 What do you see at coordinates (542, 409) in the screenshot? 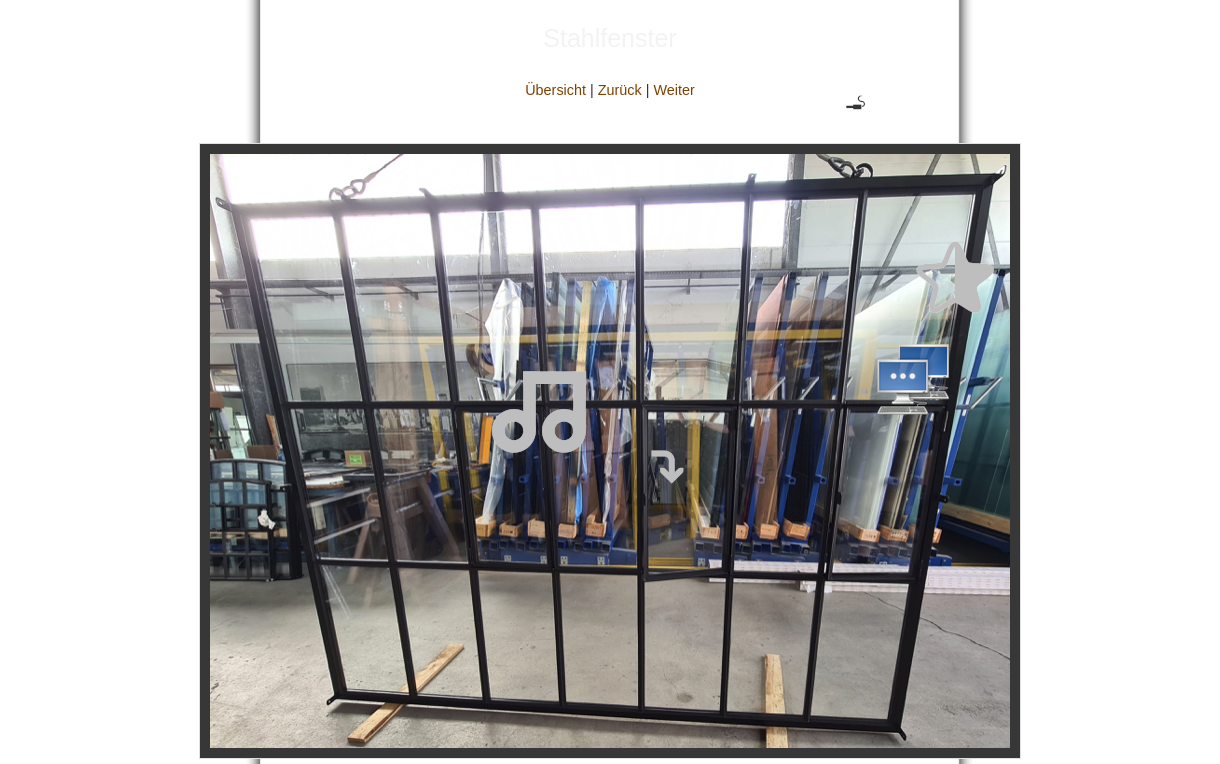
I see `open your music folder` at bounding box center [542, 409].